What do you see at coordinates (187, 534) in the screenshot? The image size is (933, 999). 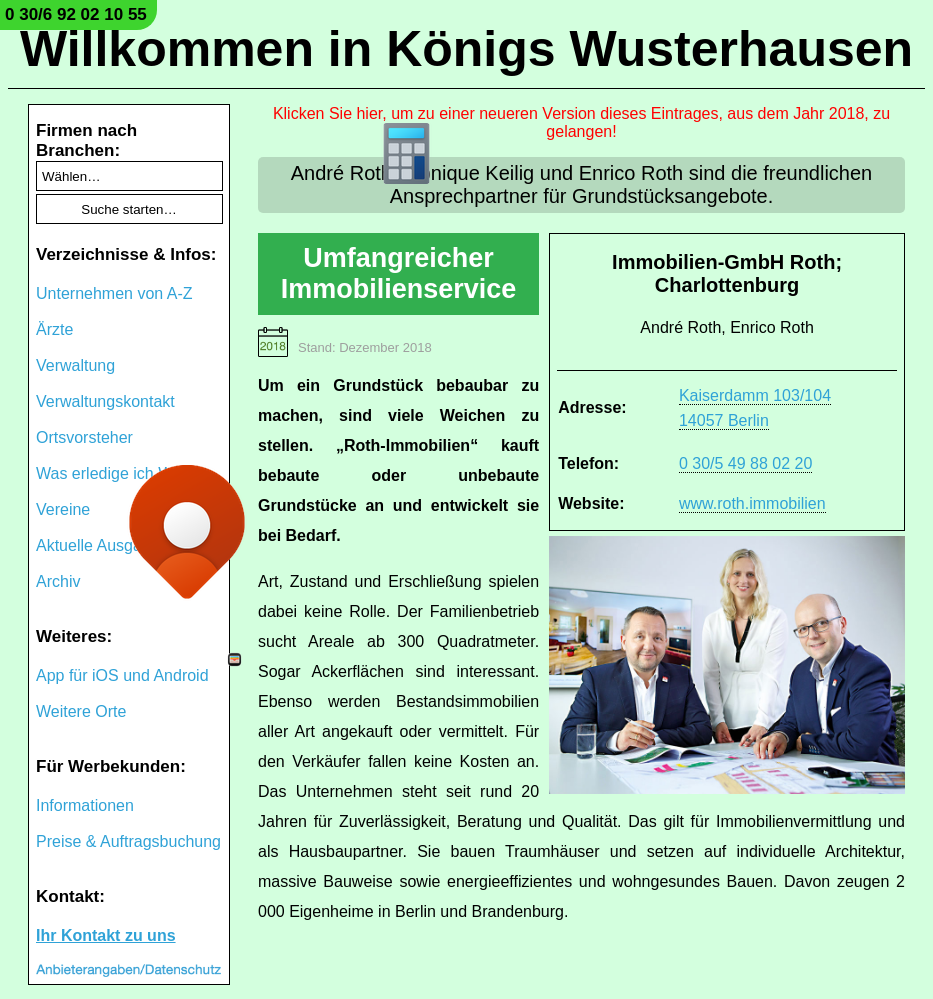 I see `open the maps app` at bounding box center [187, 534].